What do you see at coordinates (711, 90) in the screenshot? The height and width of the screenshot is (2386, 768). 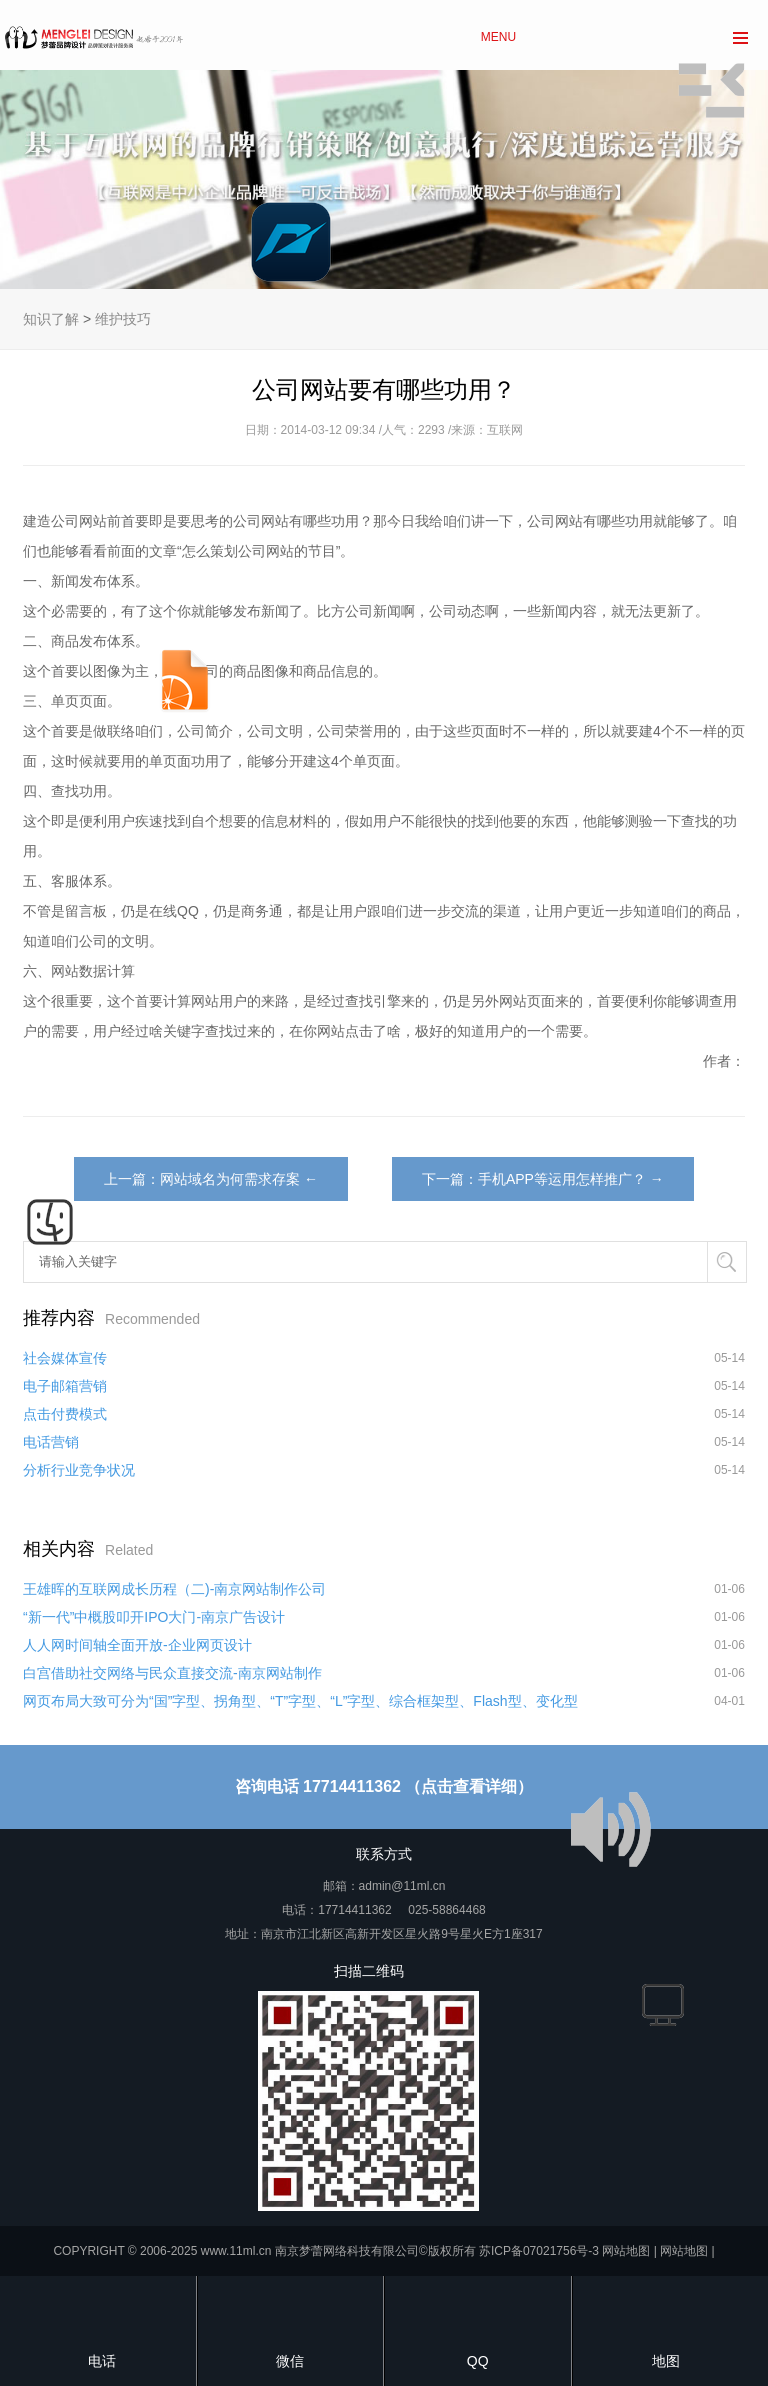 I see `decrease text indentation` at bounding box center [711, 90].